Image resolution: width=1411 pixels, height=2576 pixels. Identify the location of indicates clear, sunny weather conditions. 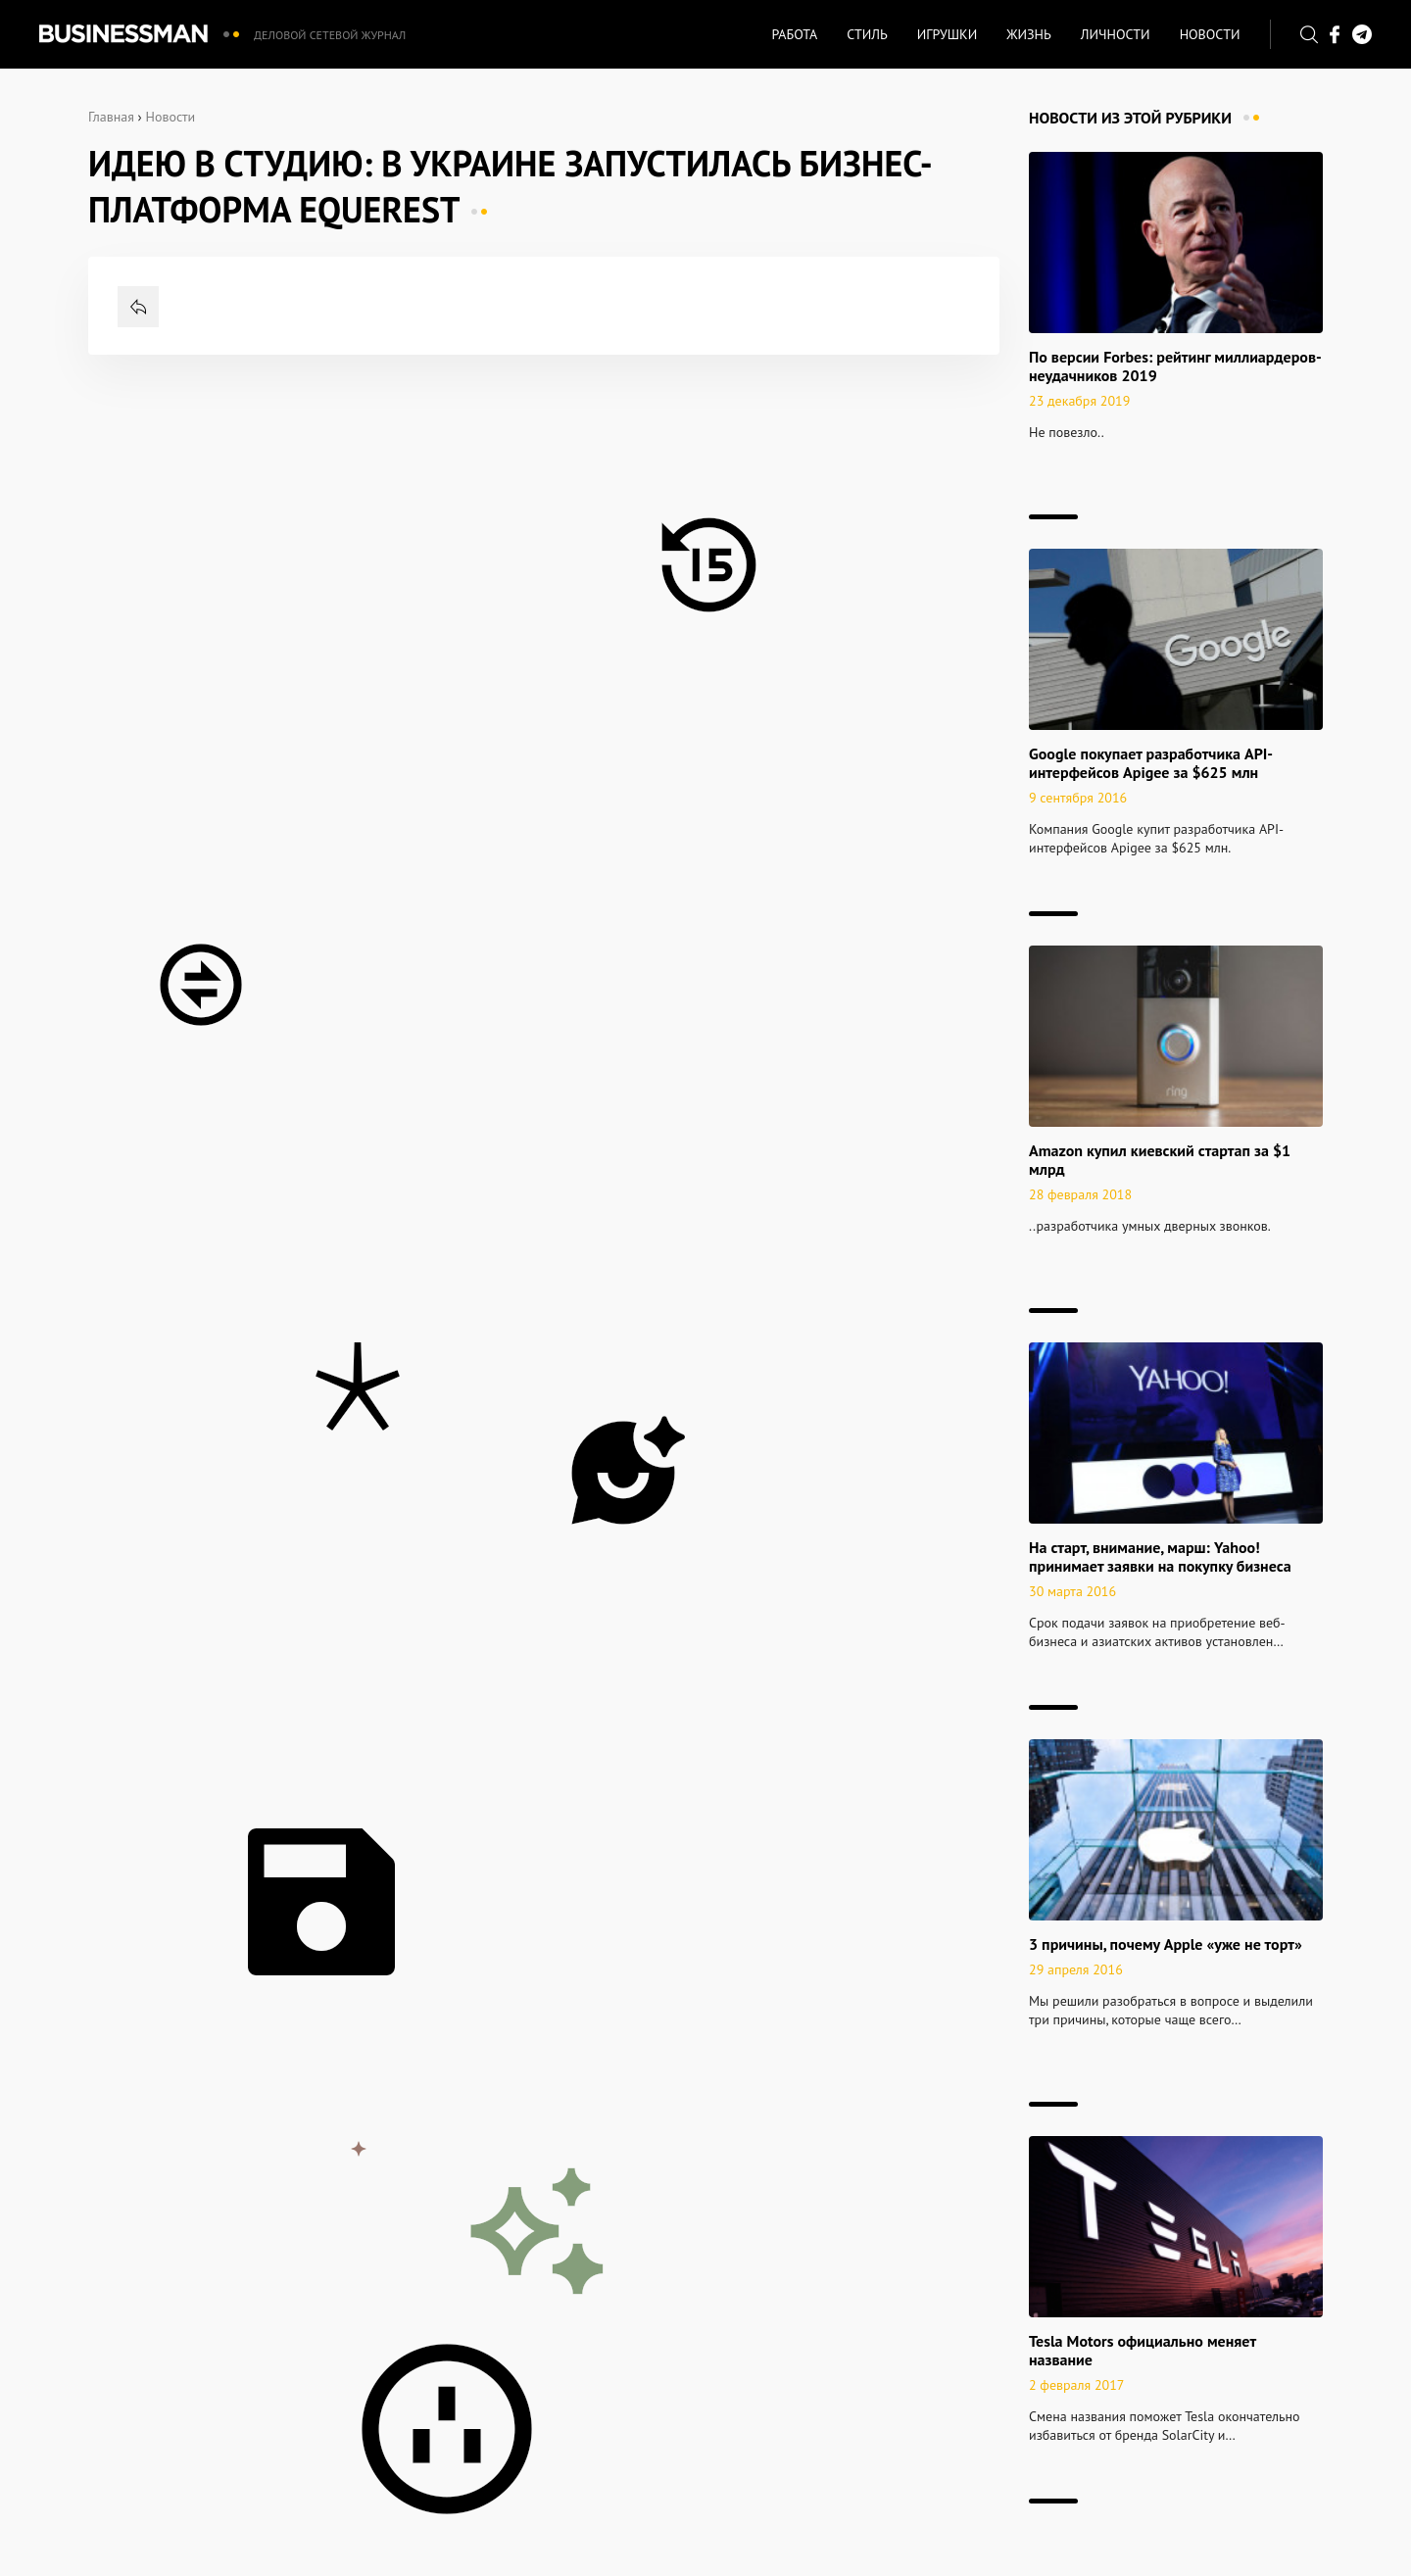
(359, 2149).